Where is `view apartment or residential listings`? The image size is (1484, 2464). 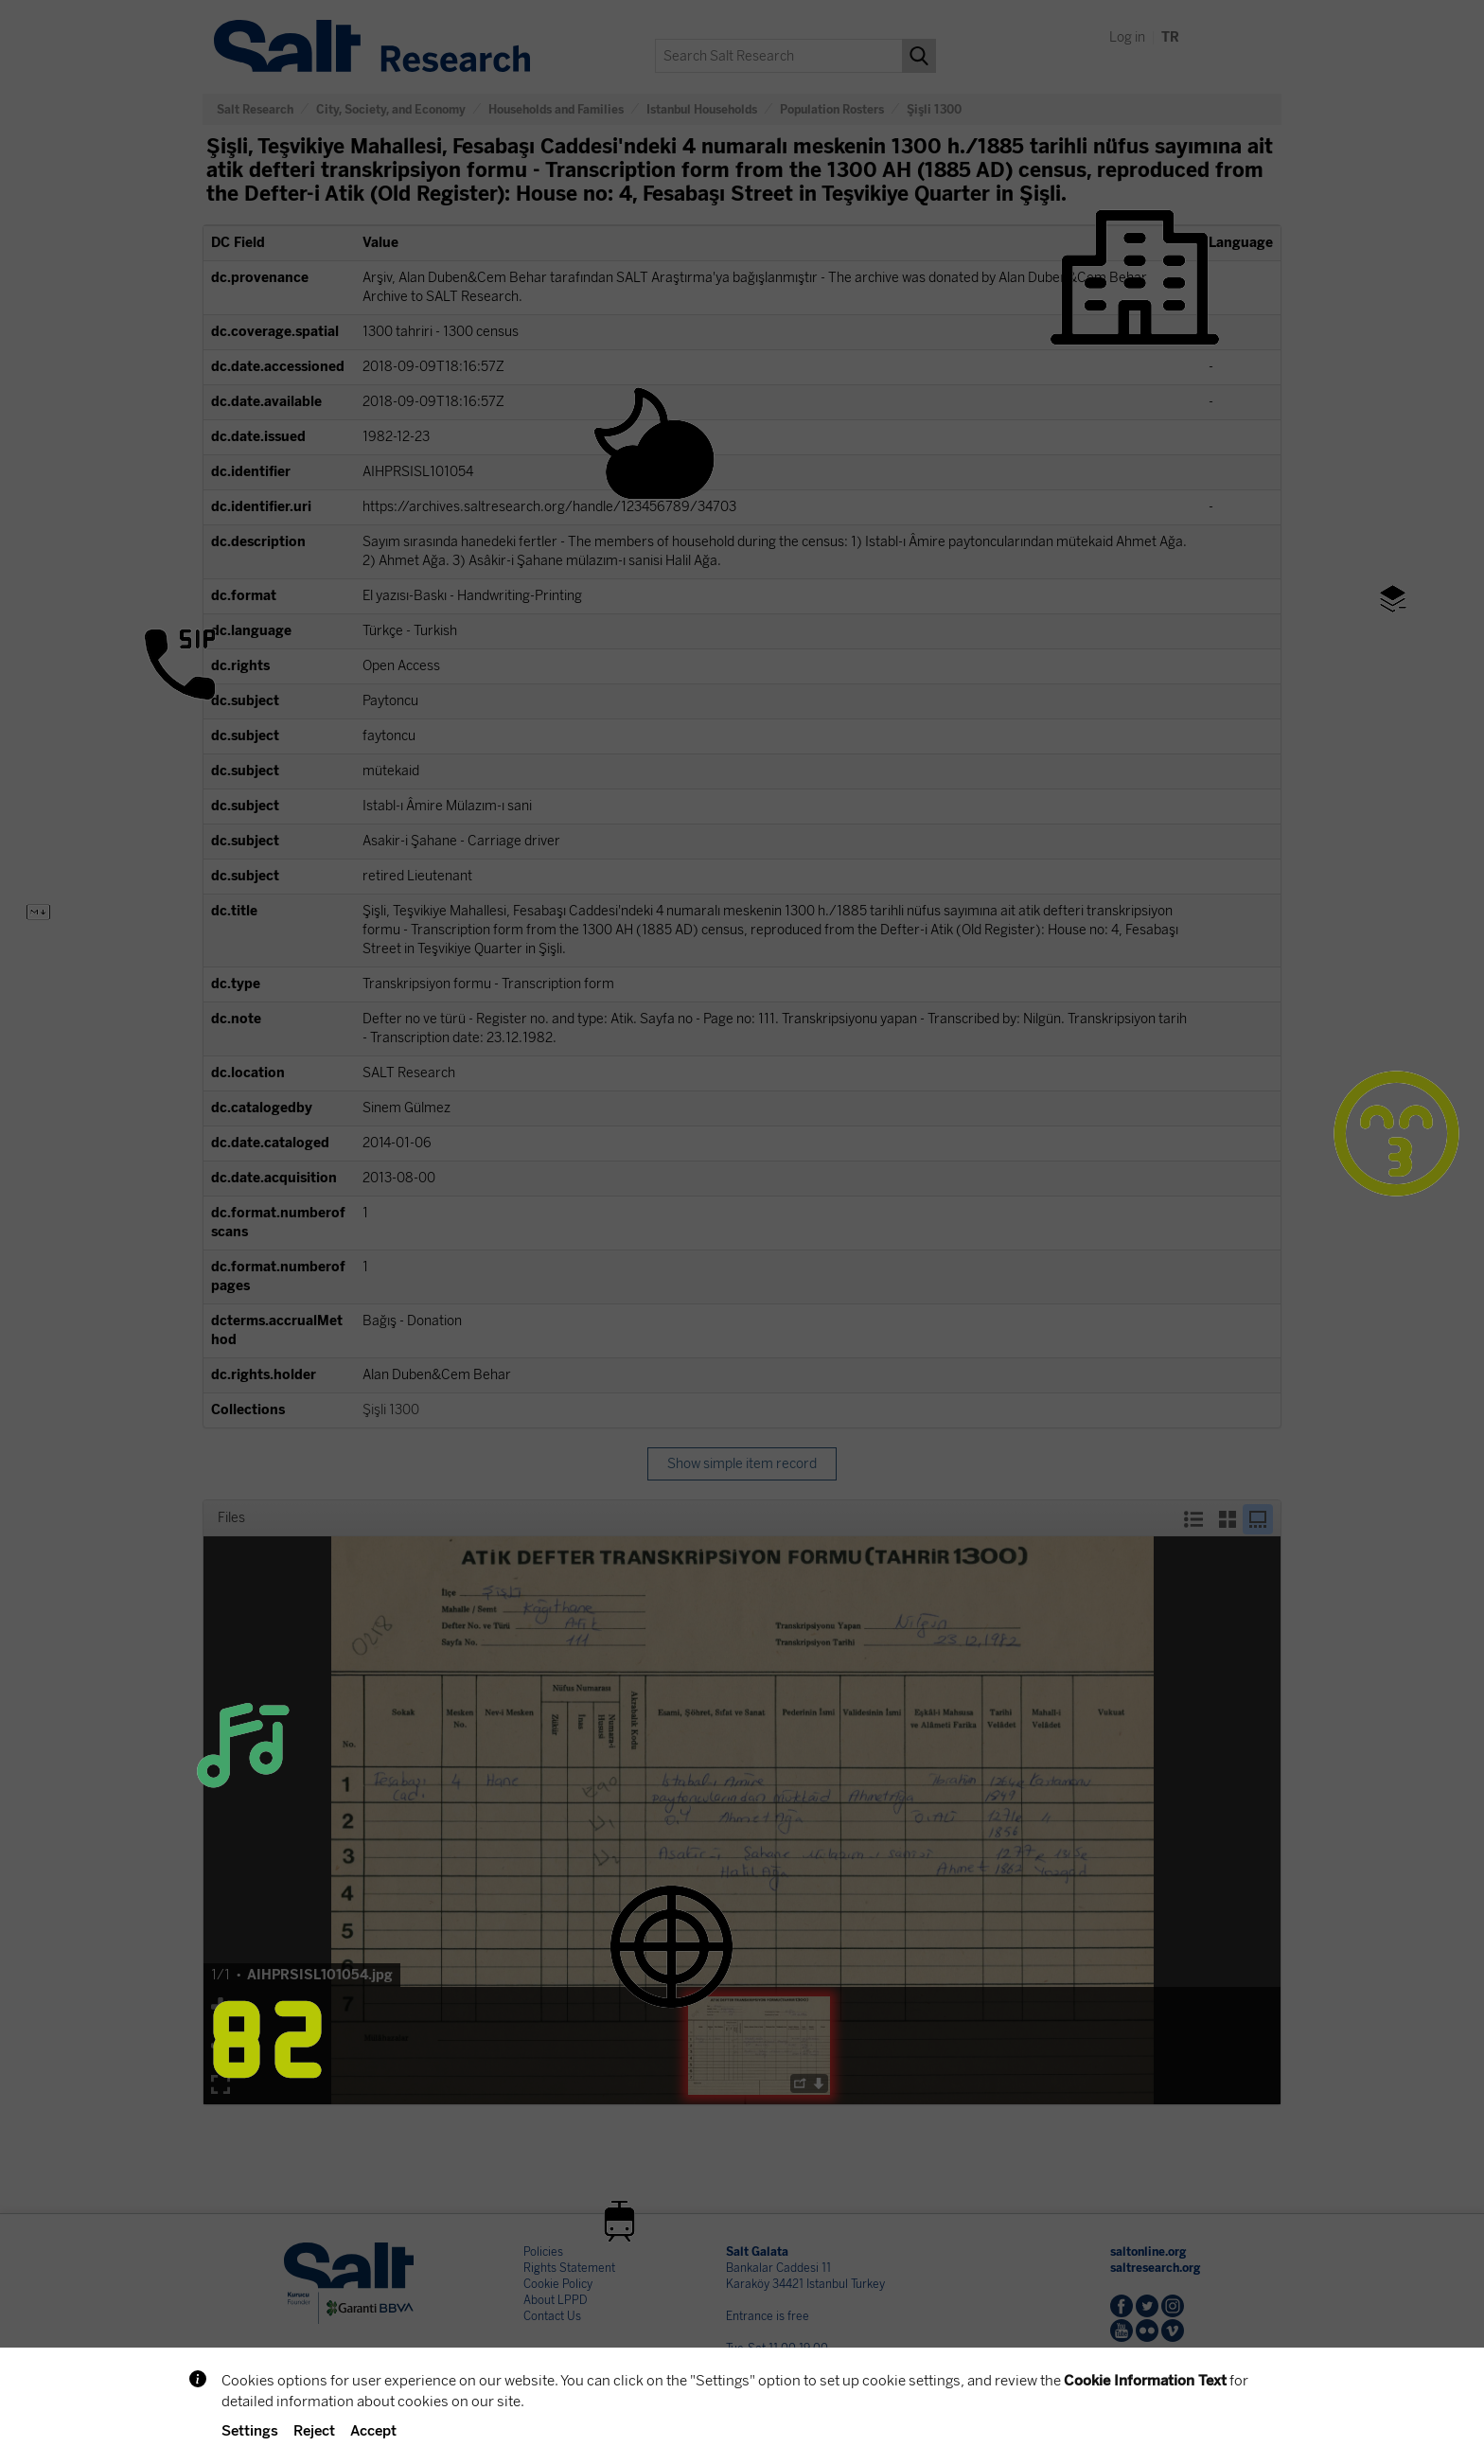 view apartment or residential listings is located at coordinates (1135, 277).